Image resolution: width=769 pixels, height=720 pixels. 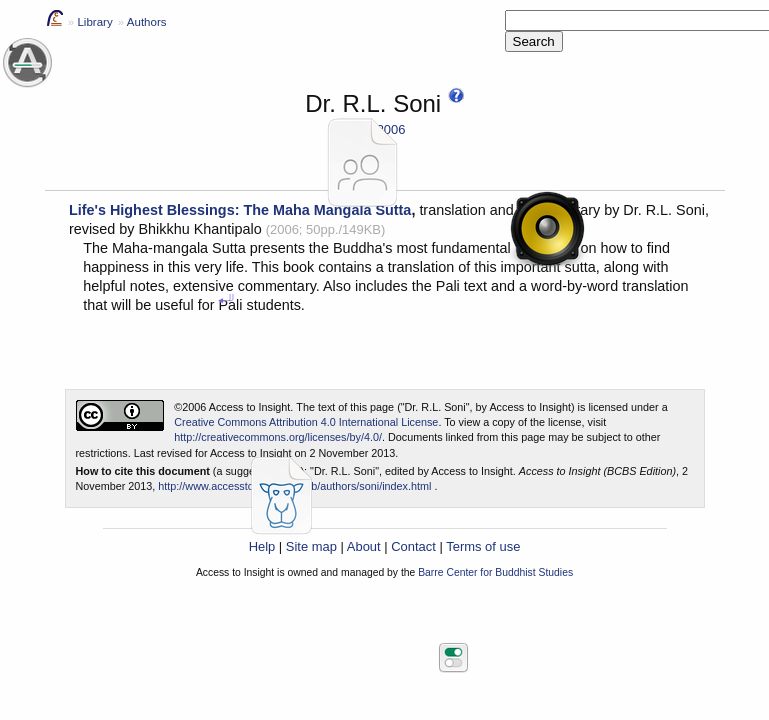 What do you see at coordinates (281, 495) in the screenshot?
I see `a perl programming language file` at bounding box center [281, 495].